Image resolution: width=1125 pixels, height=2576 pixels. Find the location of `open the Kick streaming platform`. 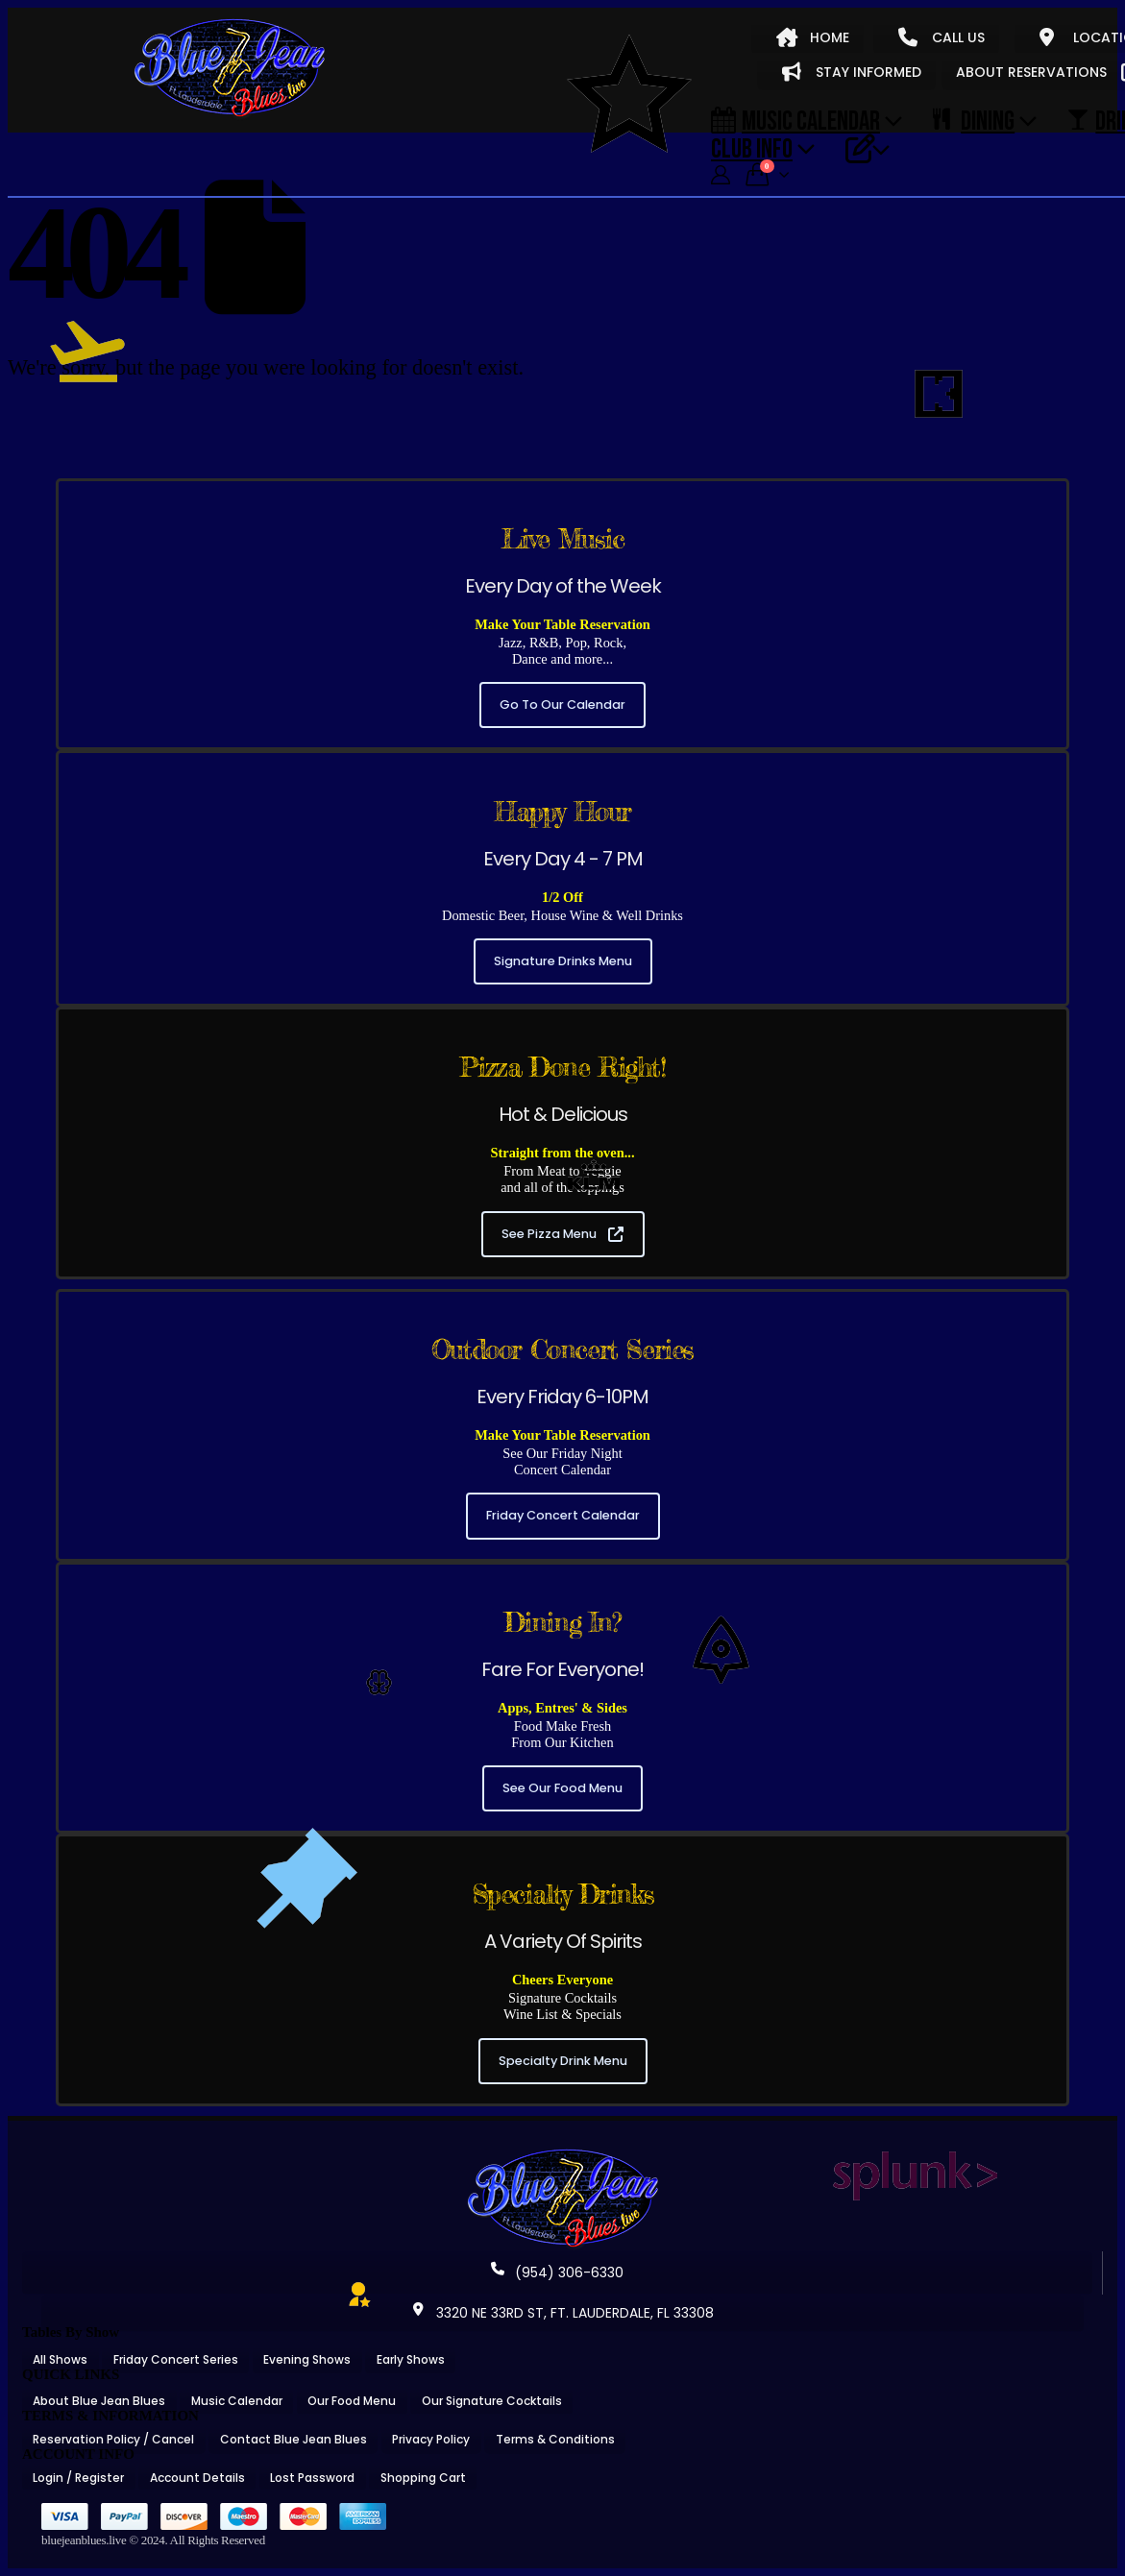

open the Kick streaming platform is located at coordinates (939, 394).